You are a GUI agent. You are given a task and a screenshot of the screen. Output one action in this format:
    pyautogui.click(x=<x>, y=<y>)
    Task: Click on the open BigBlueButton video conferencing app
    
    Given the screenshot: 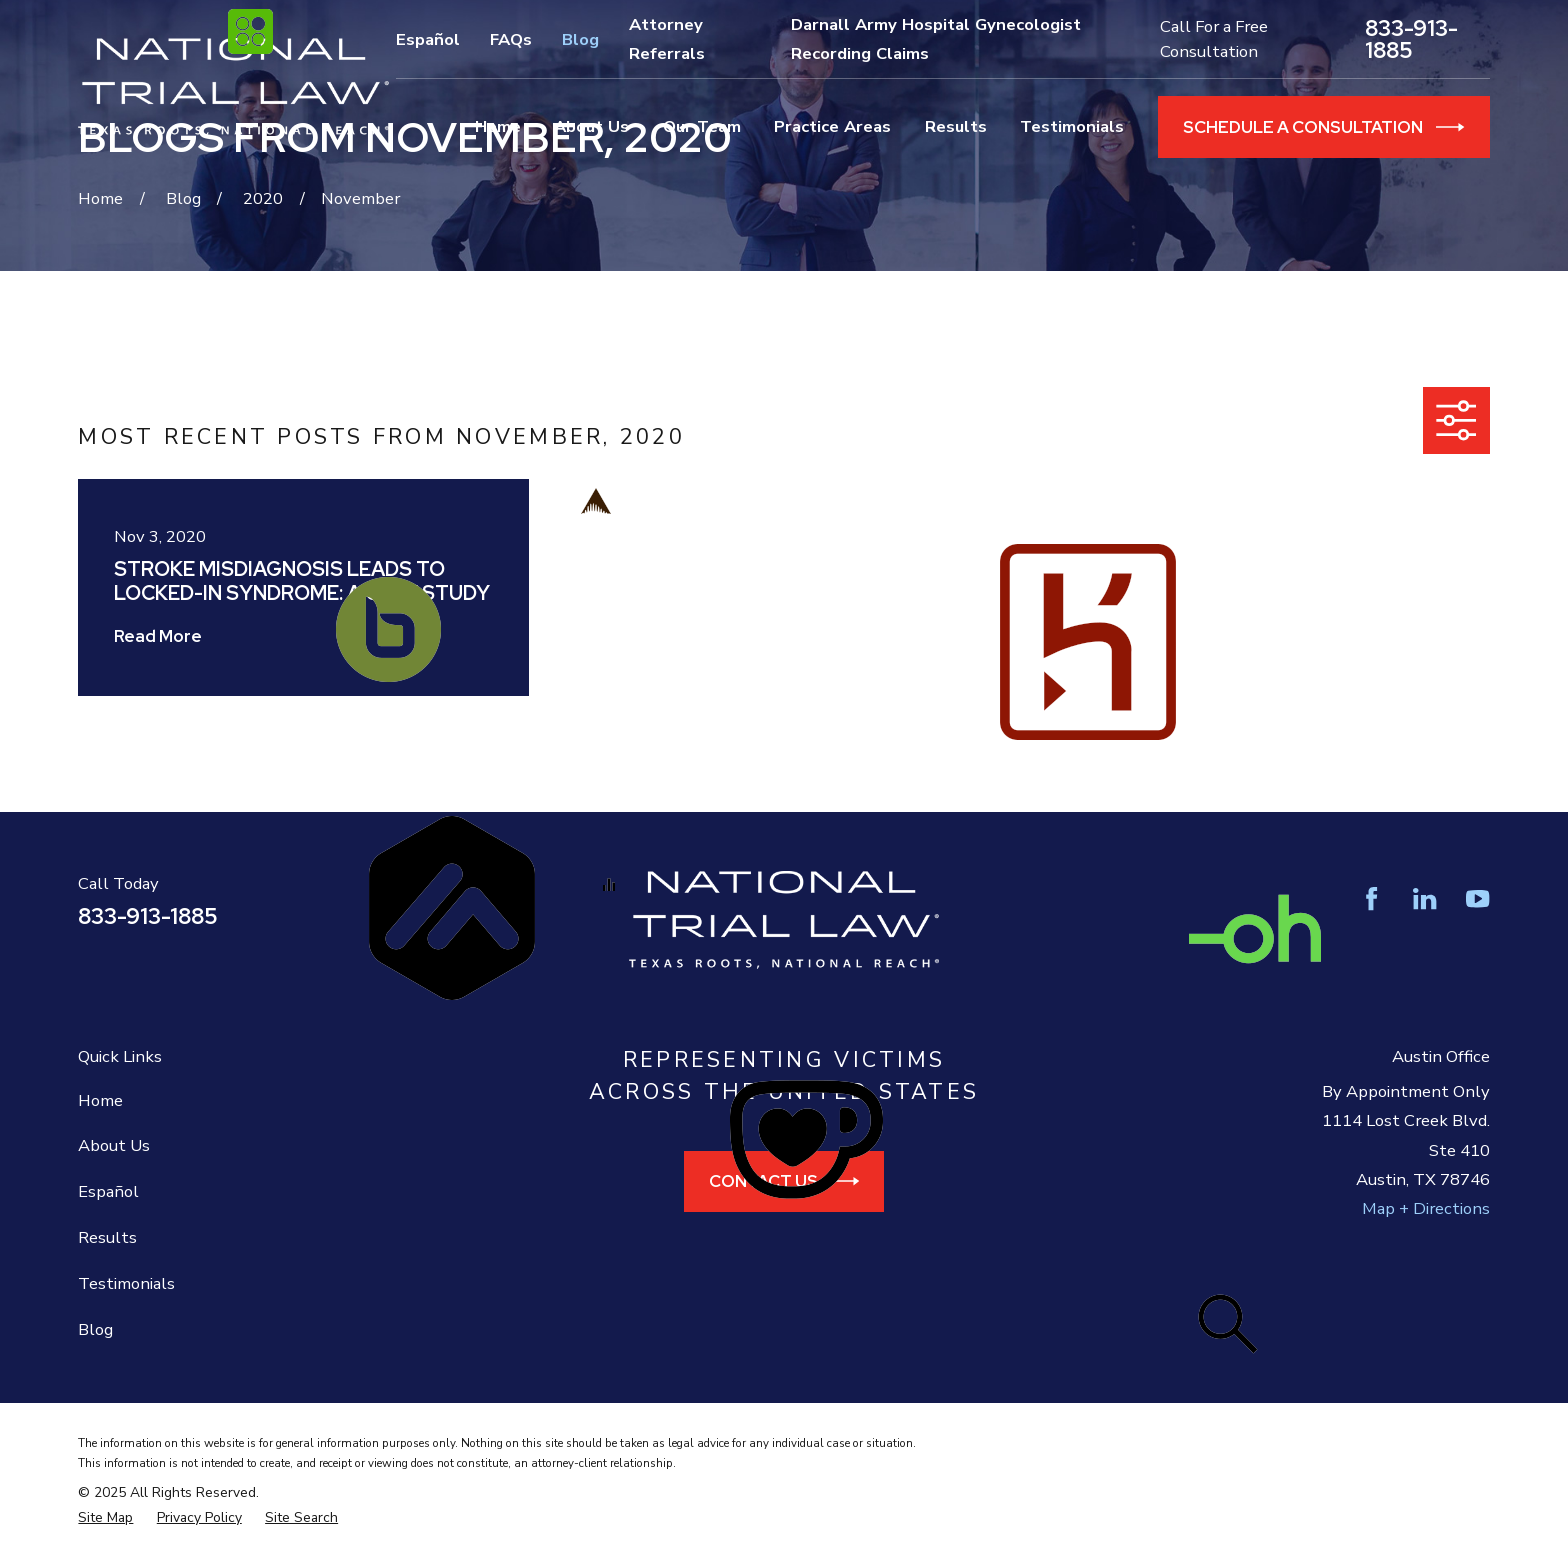 What is the action you would take?
    pyautogui.click(x=388, y=629)
    